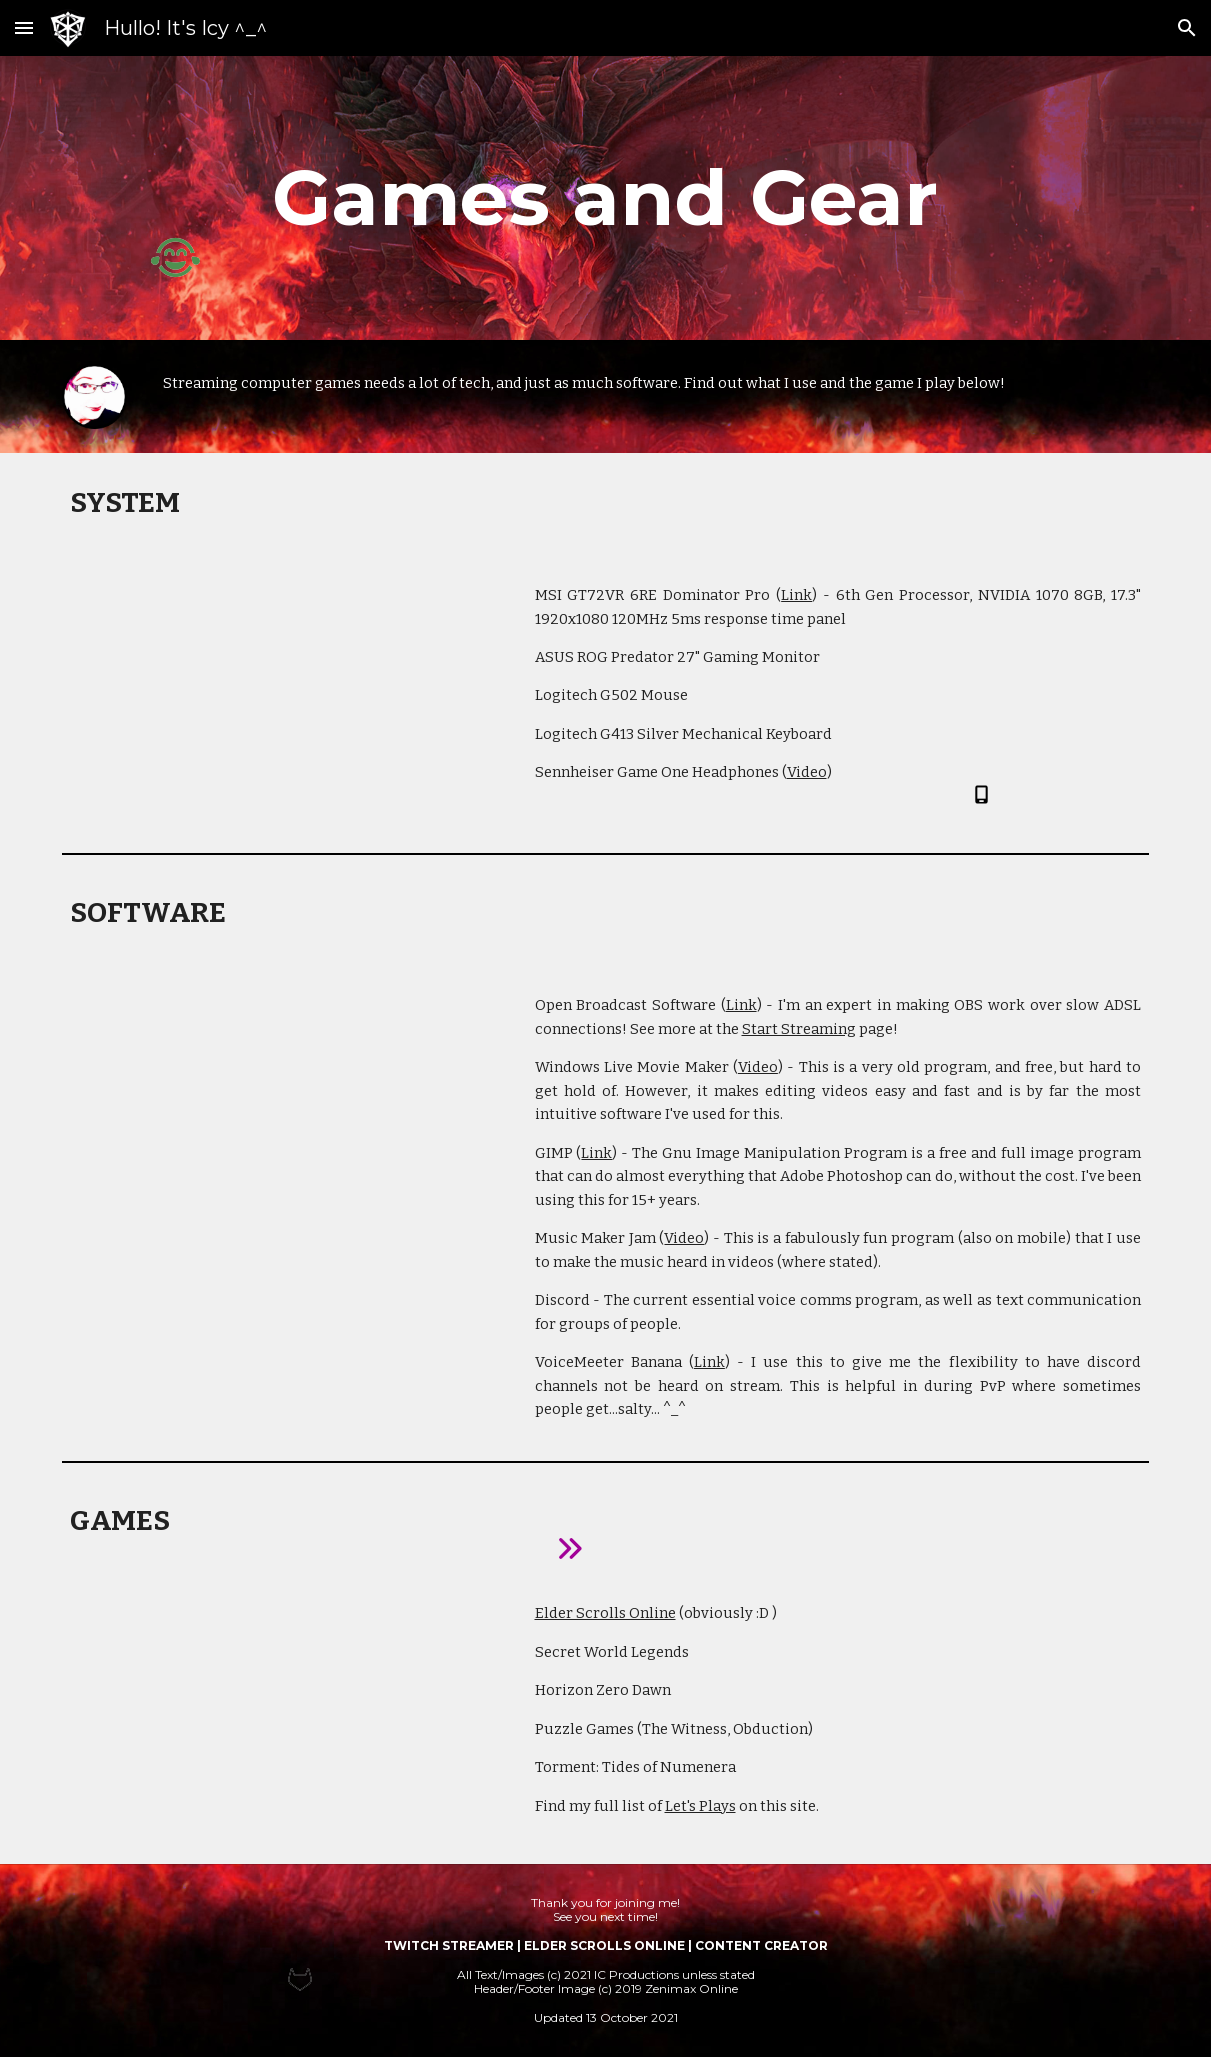 The image size is (1211, 2057). What do you see at coordinates (569, 1548) in the screenshot?
I see `skip forward or advance to the next item` at bounding box center [569, 1548].